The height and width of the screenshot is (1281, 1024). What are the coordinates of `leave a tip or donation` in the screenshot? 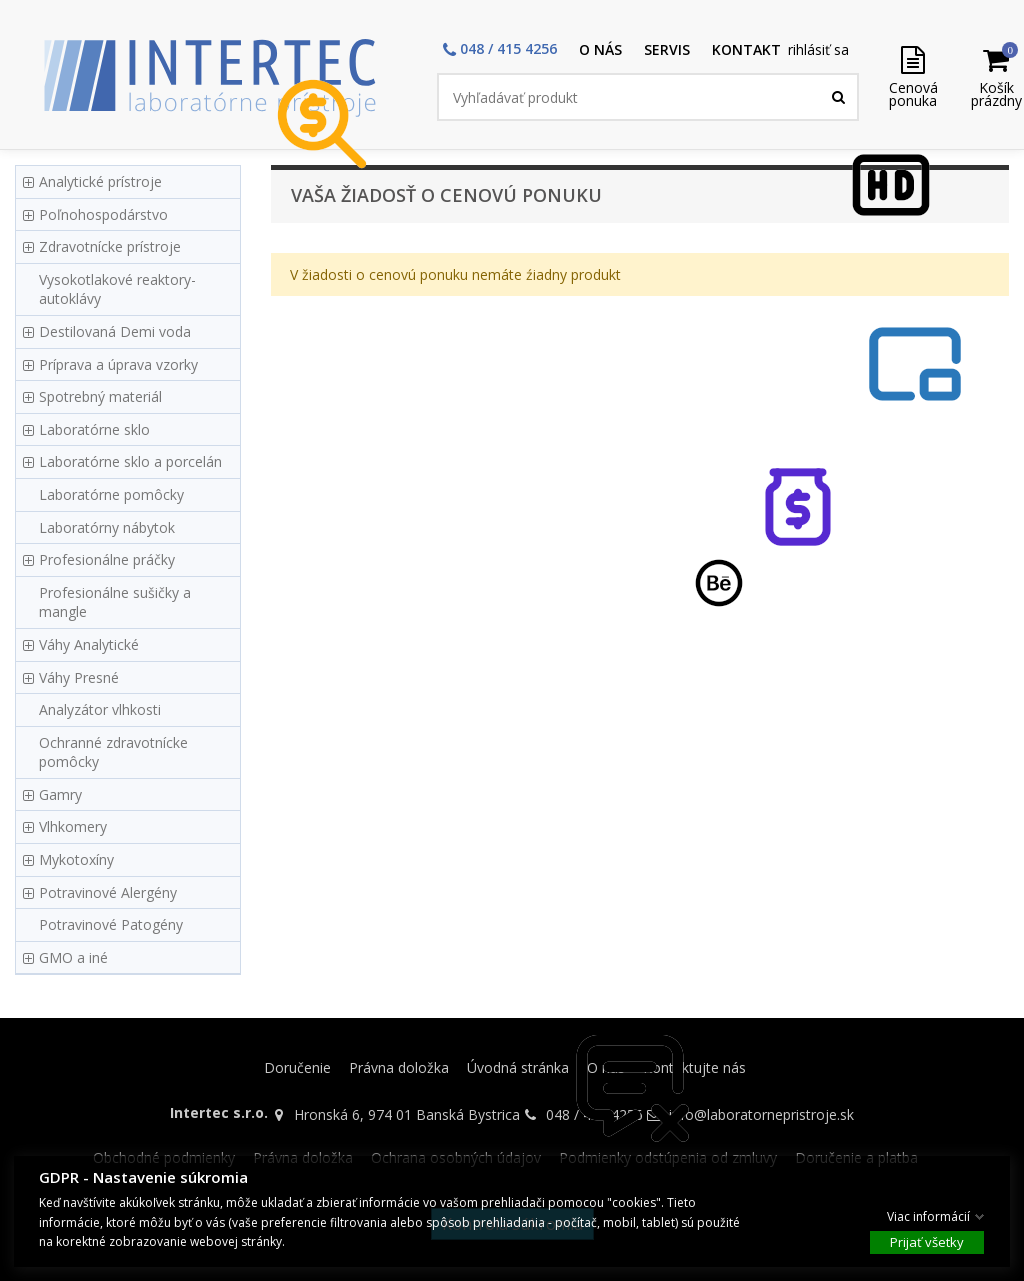 It's located at (798, 505).